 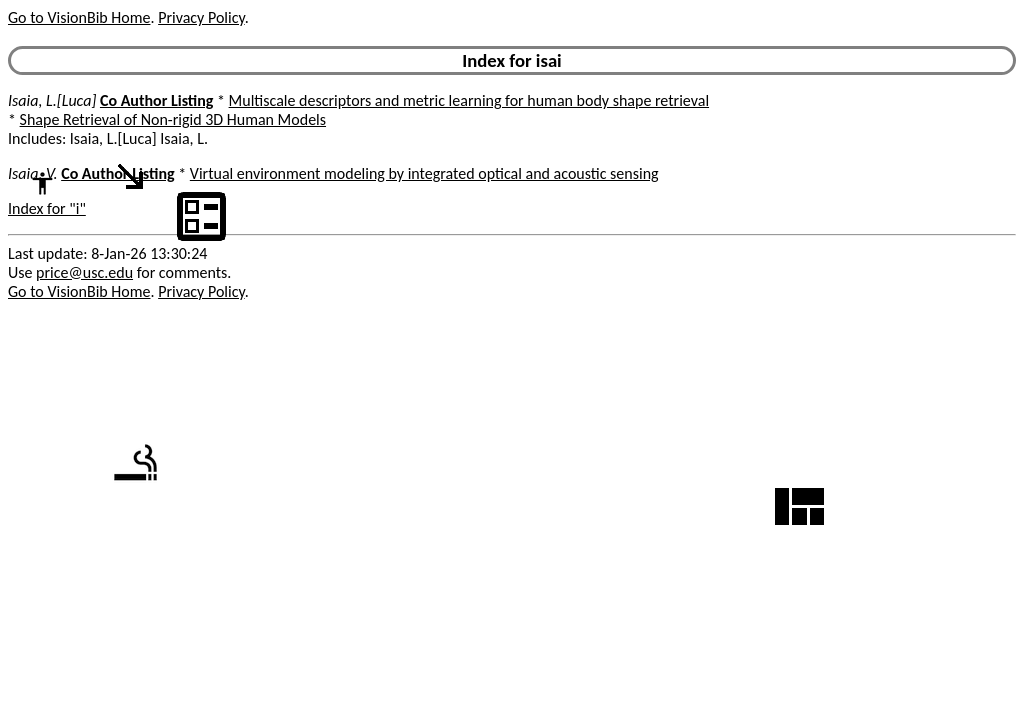 What do you see at coordinates (201, 216) in the screenshot?
I see `view ballot or voting options` at bounding box center [201, 216].